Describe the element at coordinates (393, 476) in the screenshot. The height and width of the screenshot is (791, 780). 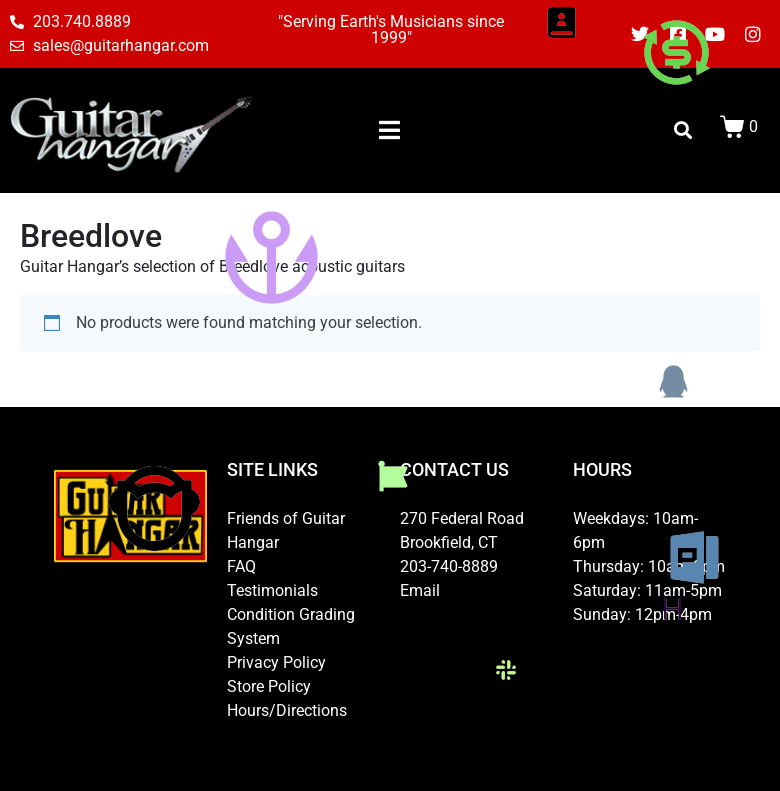
I see `font awesome brand logo` at that location.